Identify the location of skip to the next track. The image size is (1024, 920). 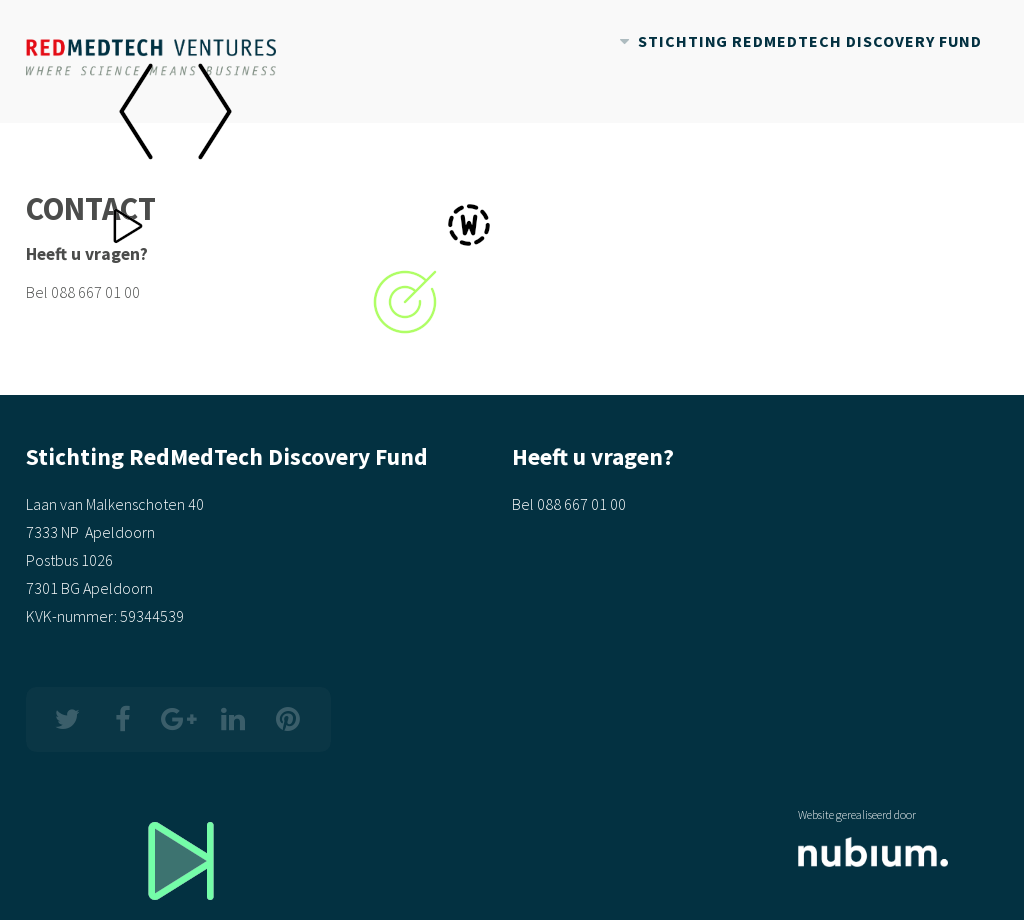
(181, 861).